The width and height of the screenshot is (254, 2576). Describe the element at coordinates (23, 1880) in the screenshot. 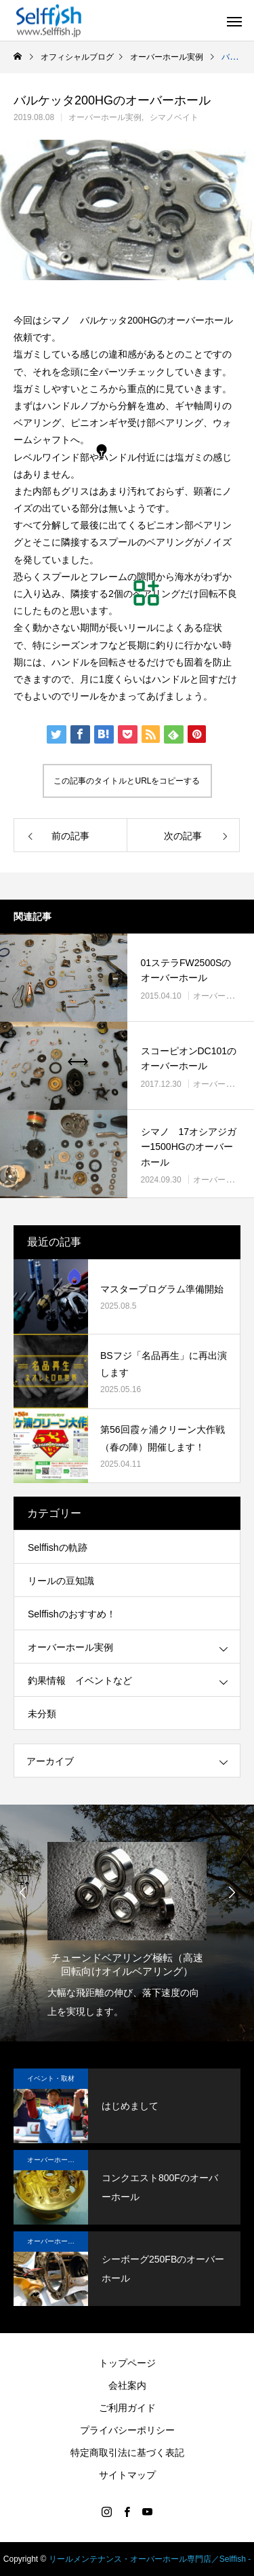

I see `upload content to desktop` at that location.